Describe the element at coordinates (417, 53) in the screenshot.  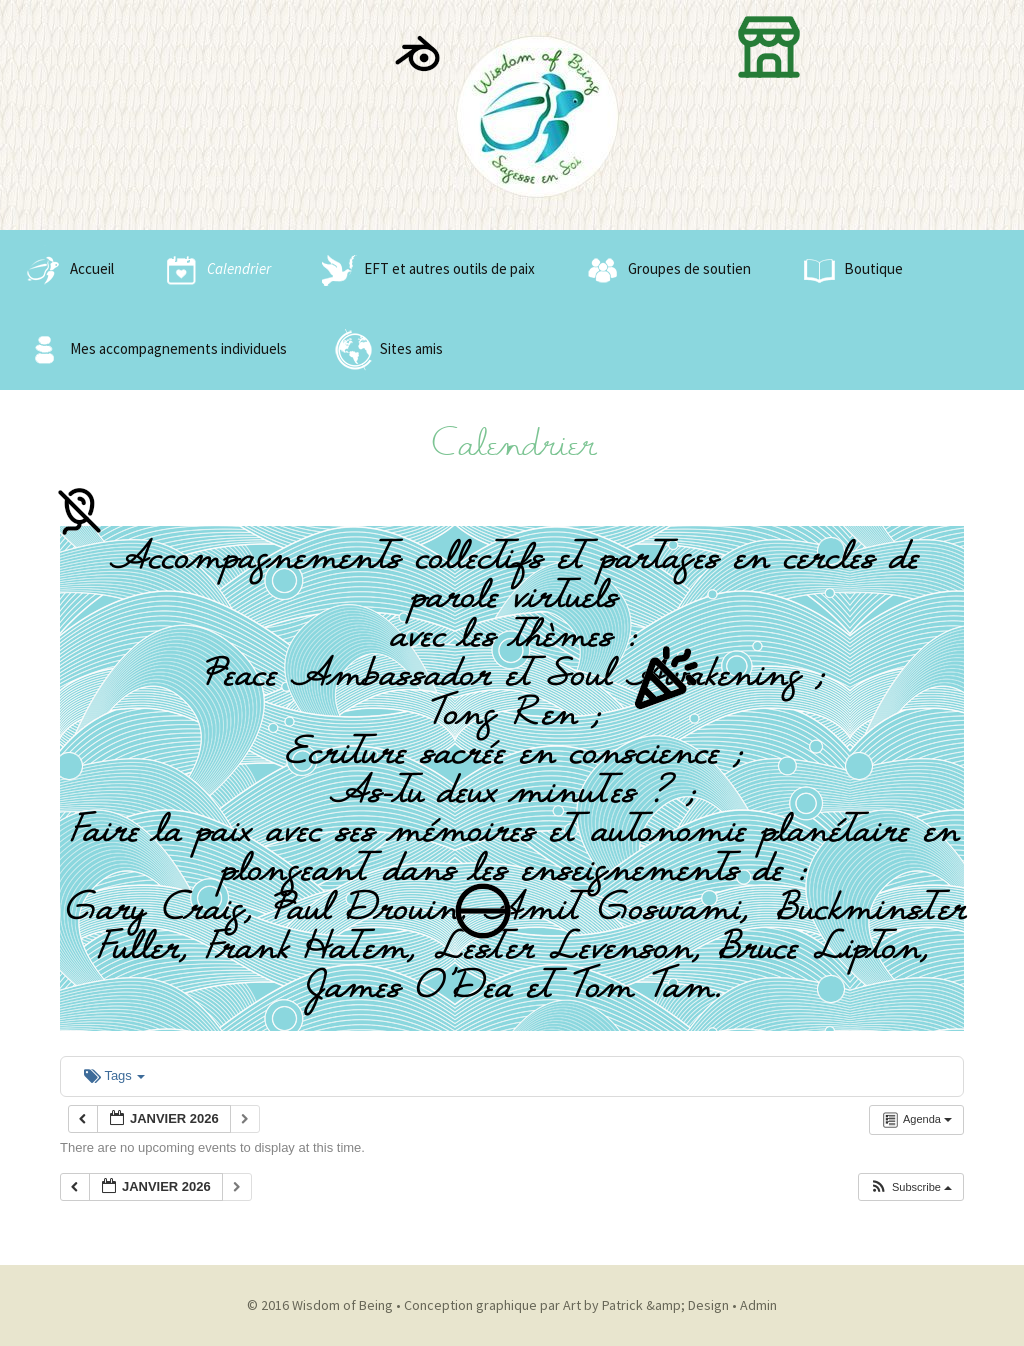
I see `open blender 3d modeling software` at that location.